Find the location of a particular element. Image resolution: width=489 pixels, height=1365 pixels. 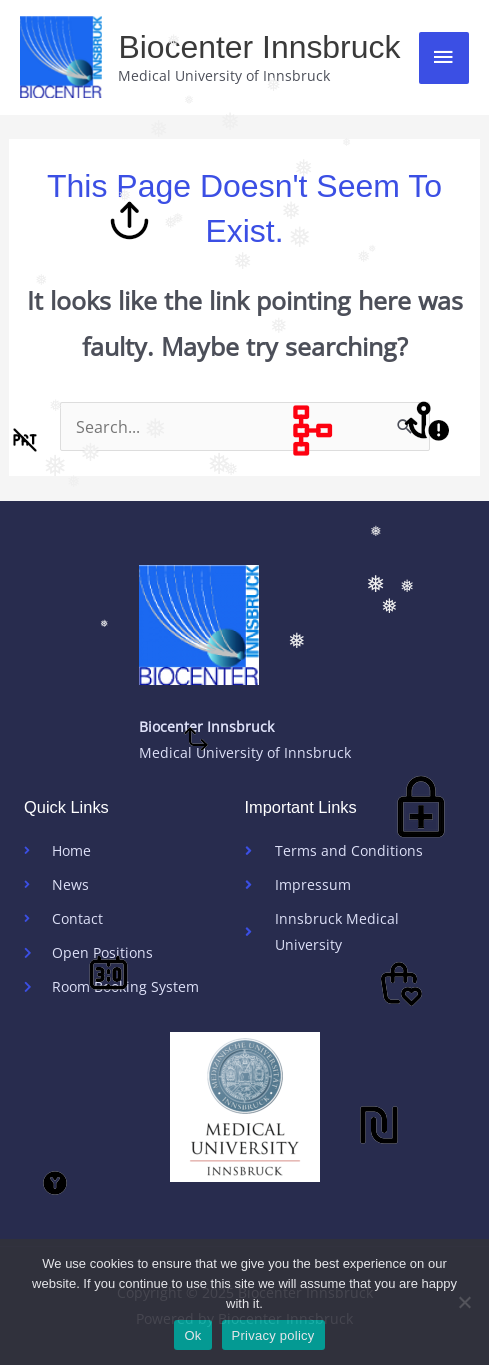

upload file or content is located at coordinates (129, 220).